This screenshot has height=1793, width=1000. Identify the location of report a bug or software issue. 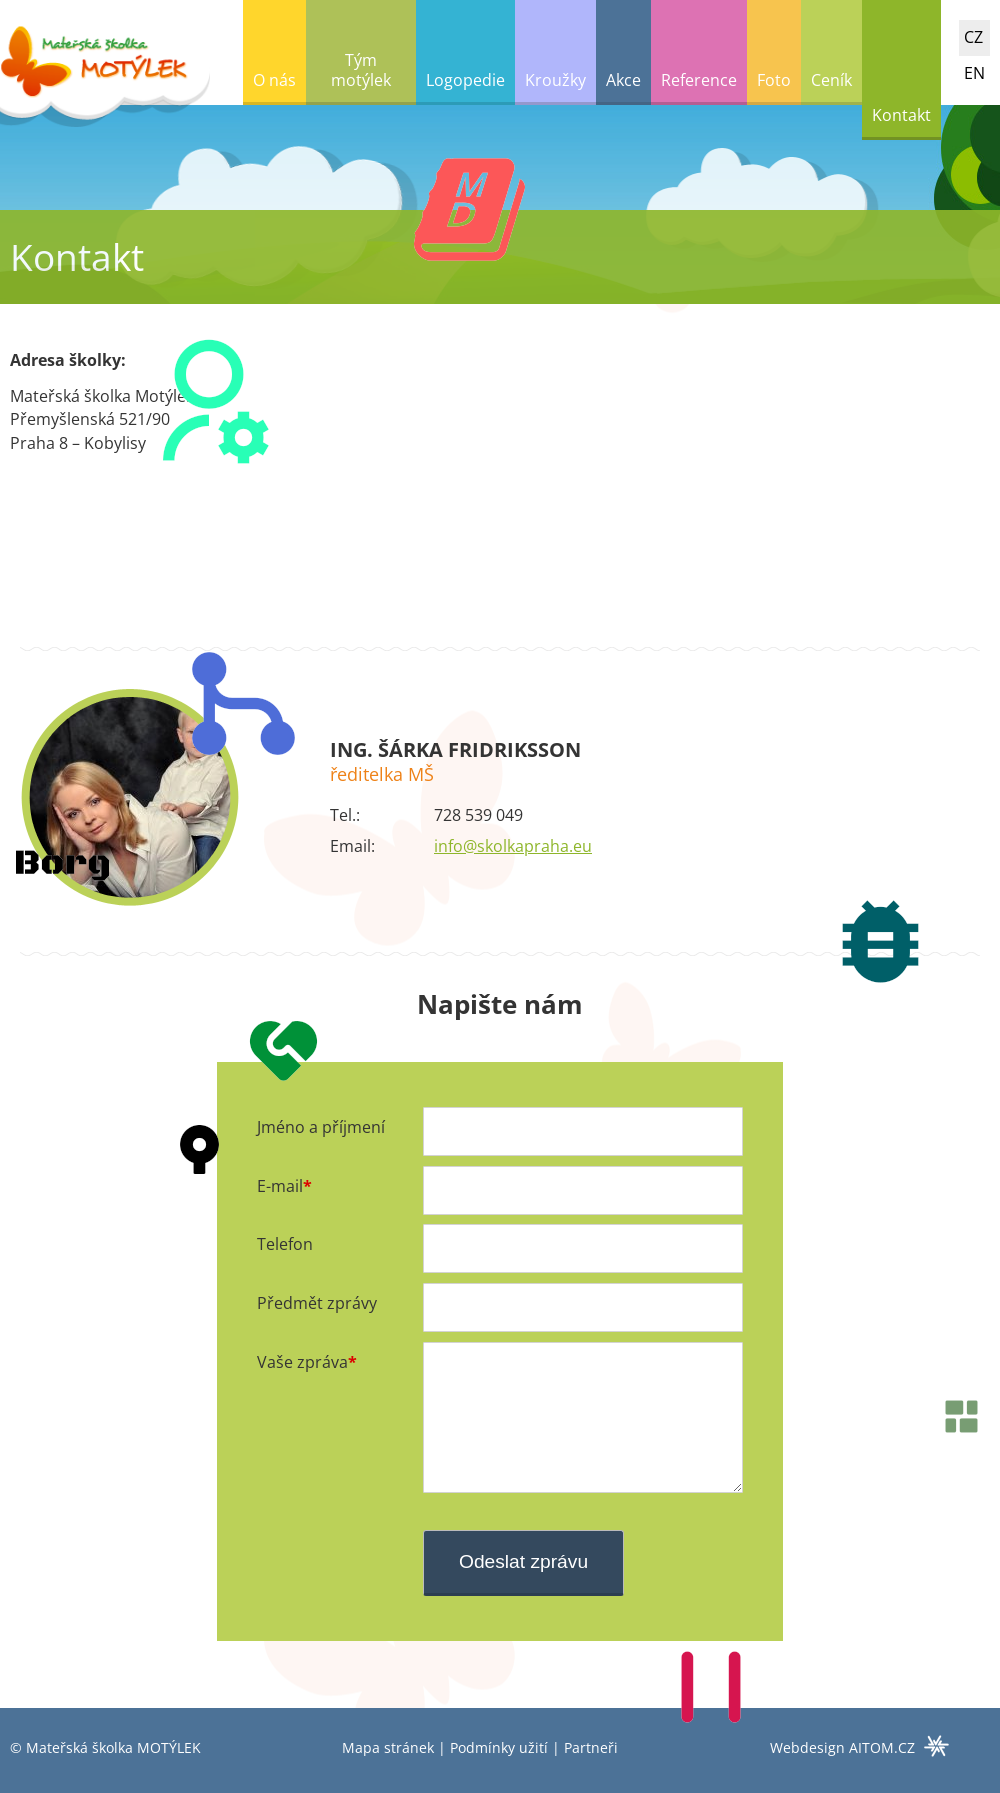
(880, 940).